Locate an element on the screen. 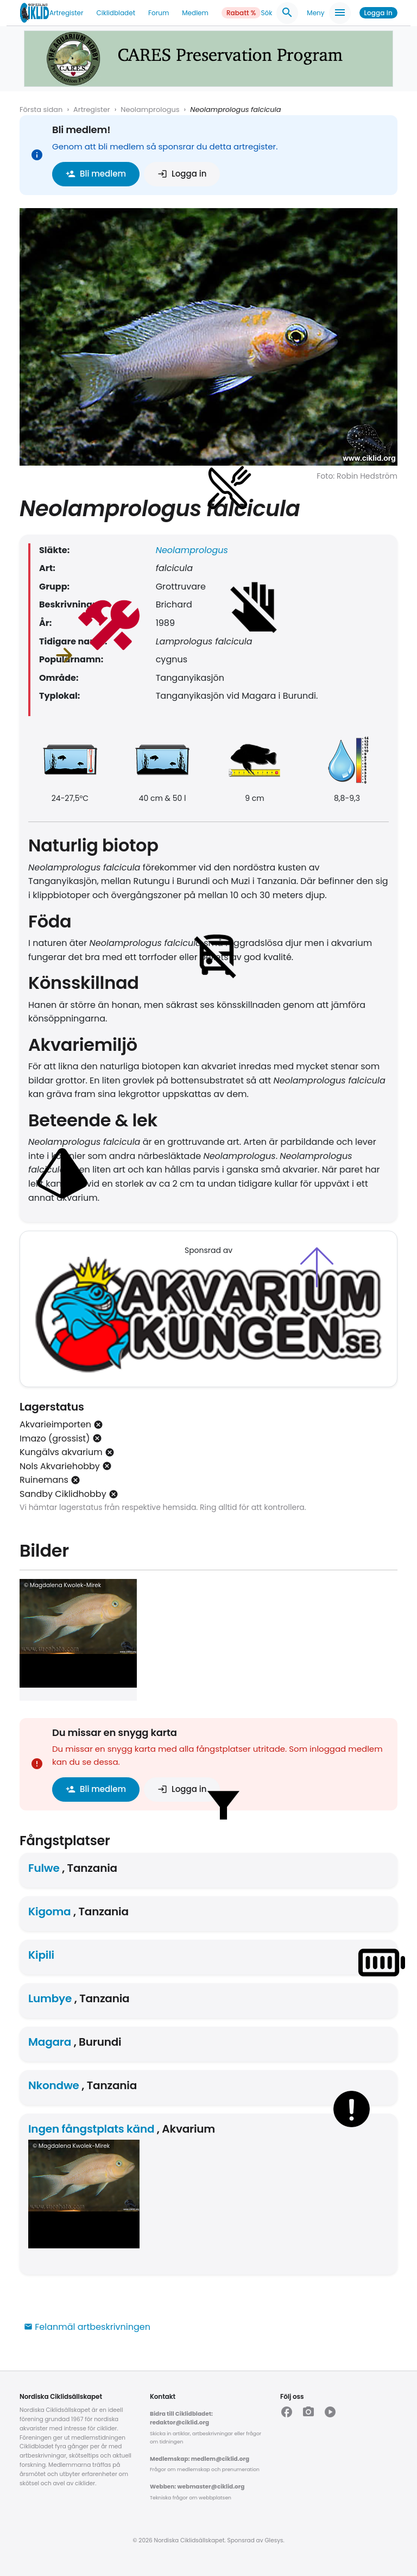 The height and width of the screenshot is (2576, 417). access color or light spectrum settings is located at coordinates (62, 1173).